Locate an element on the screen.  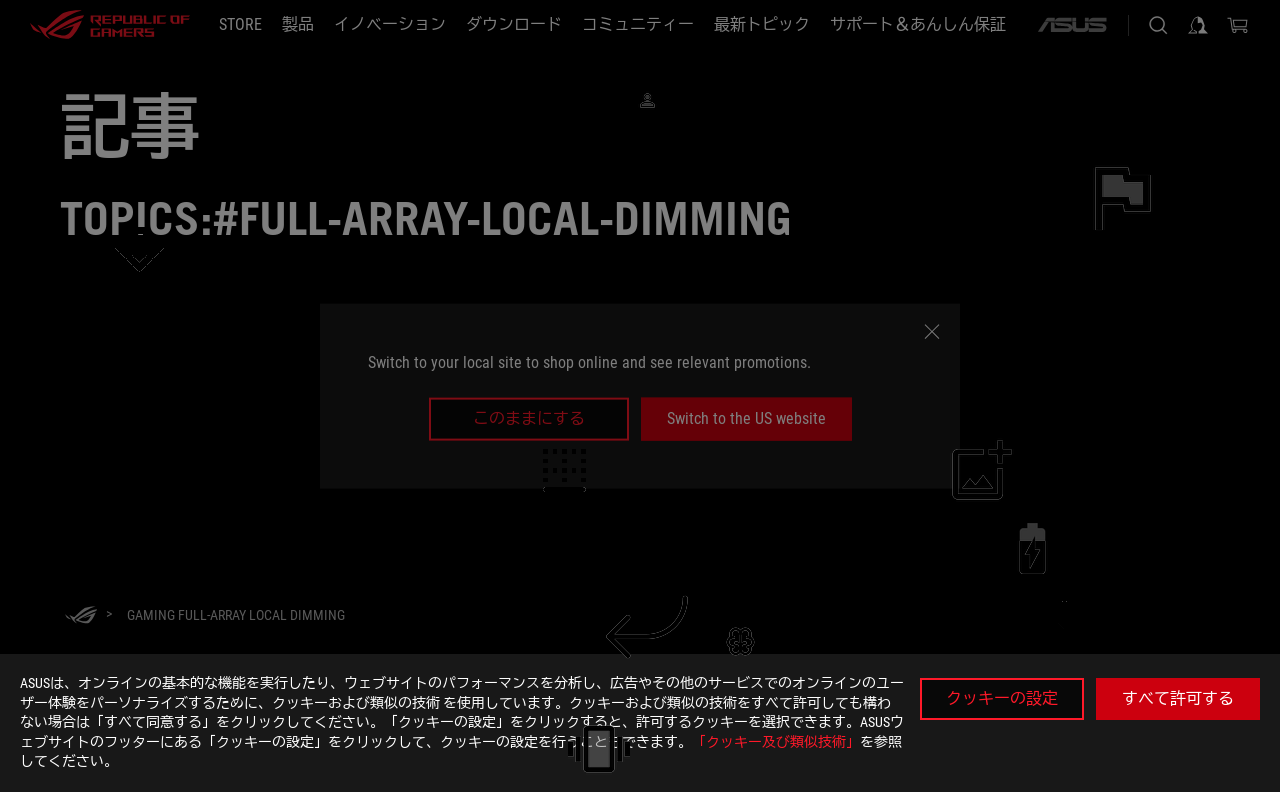
enable vibration mode on device is located at coordinates (599, 749).